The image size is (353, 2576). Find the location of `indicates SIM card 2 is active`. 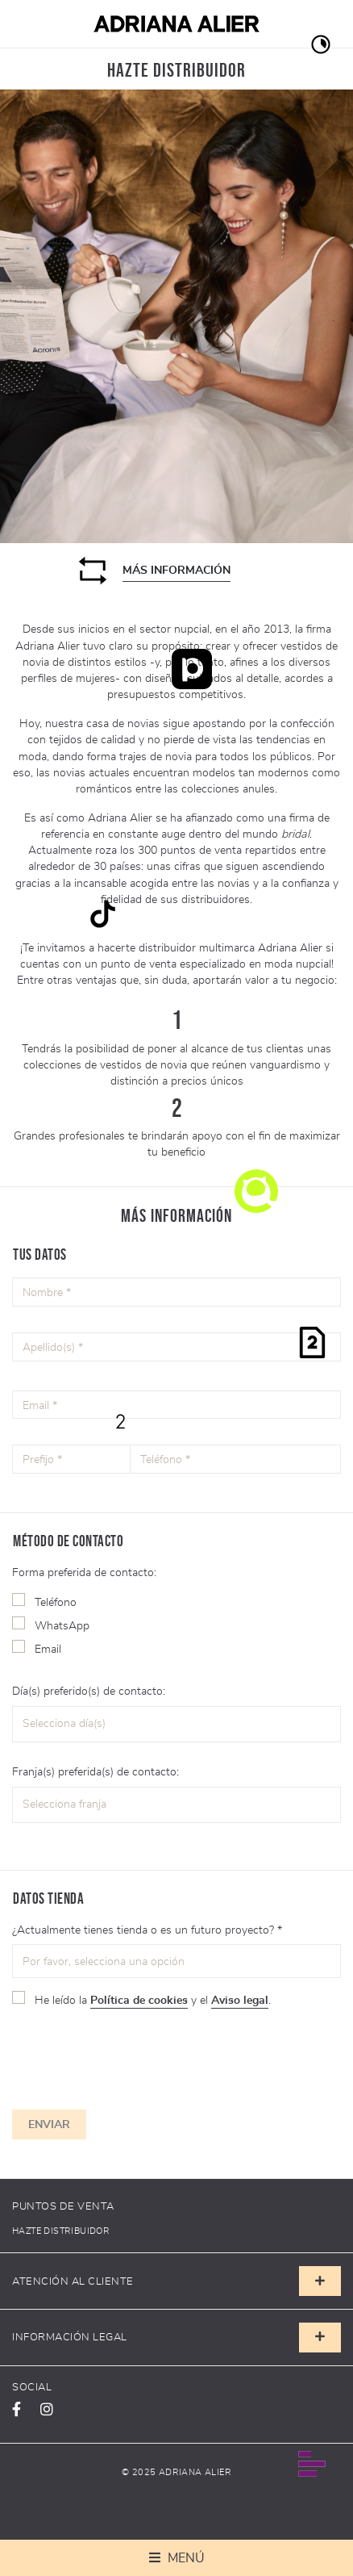

indicates SIM card 2 is active is located at coordinates (312, 1342).